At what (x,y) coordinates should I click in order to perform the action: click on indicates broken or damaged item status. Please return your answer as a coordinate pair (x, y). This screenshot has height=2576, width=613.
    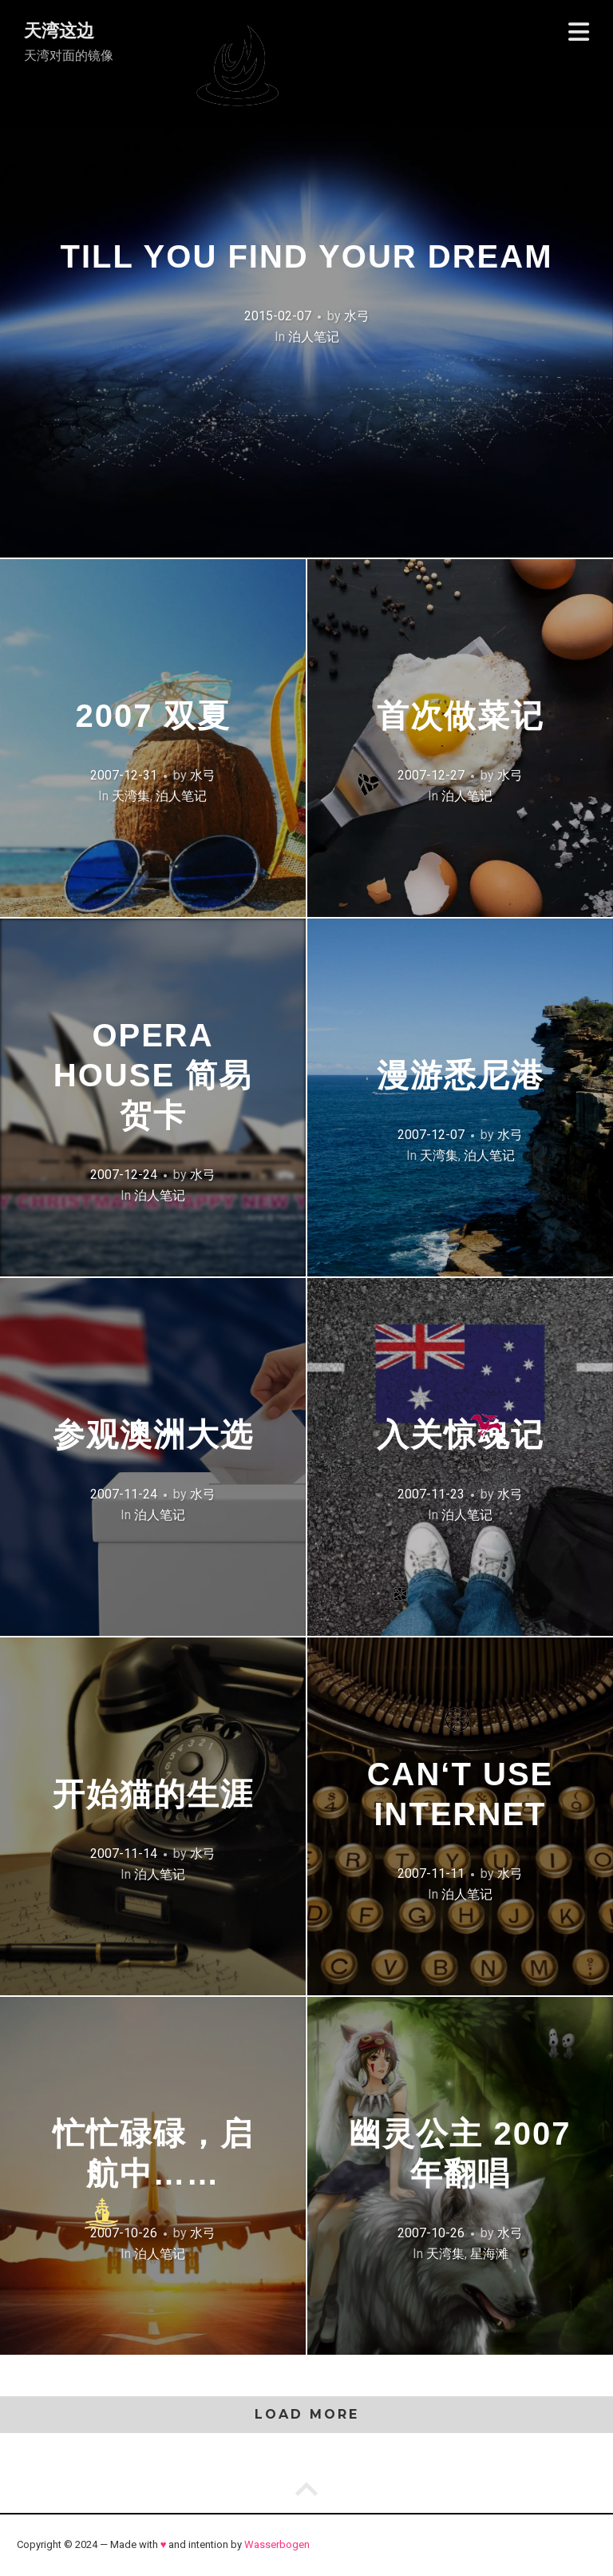
    Looking at the image, I should click on (400, 1594).